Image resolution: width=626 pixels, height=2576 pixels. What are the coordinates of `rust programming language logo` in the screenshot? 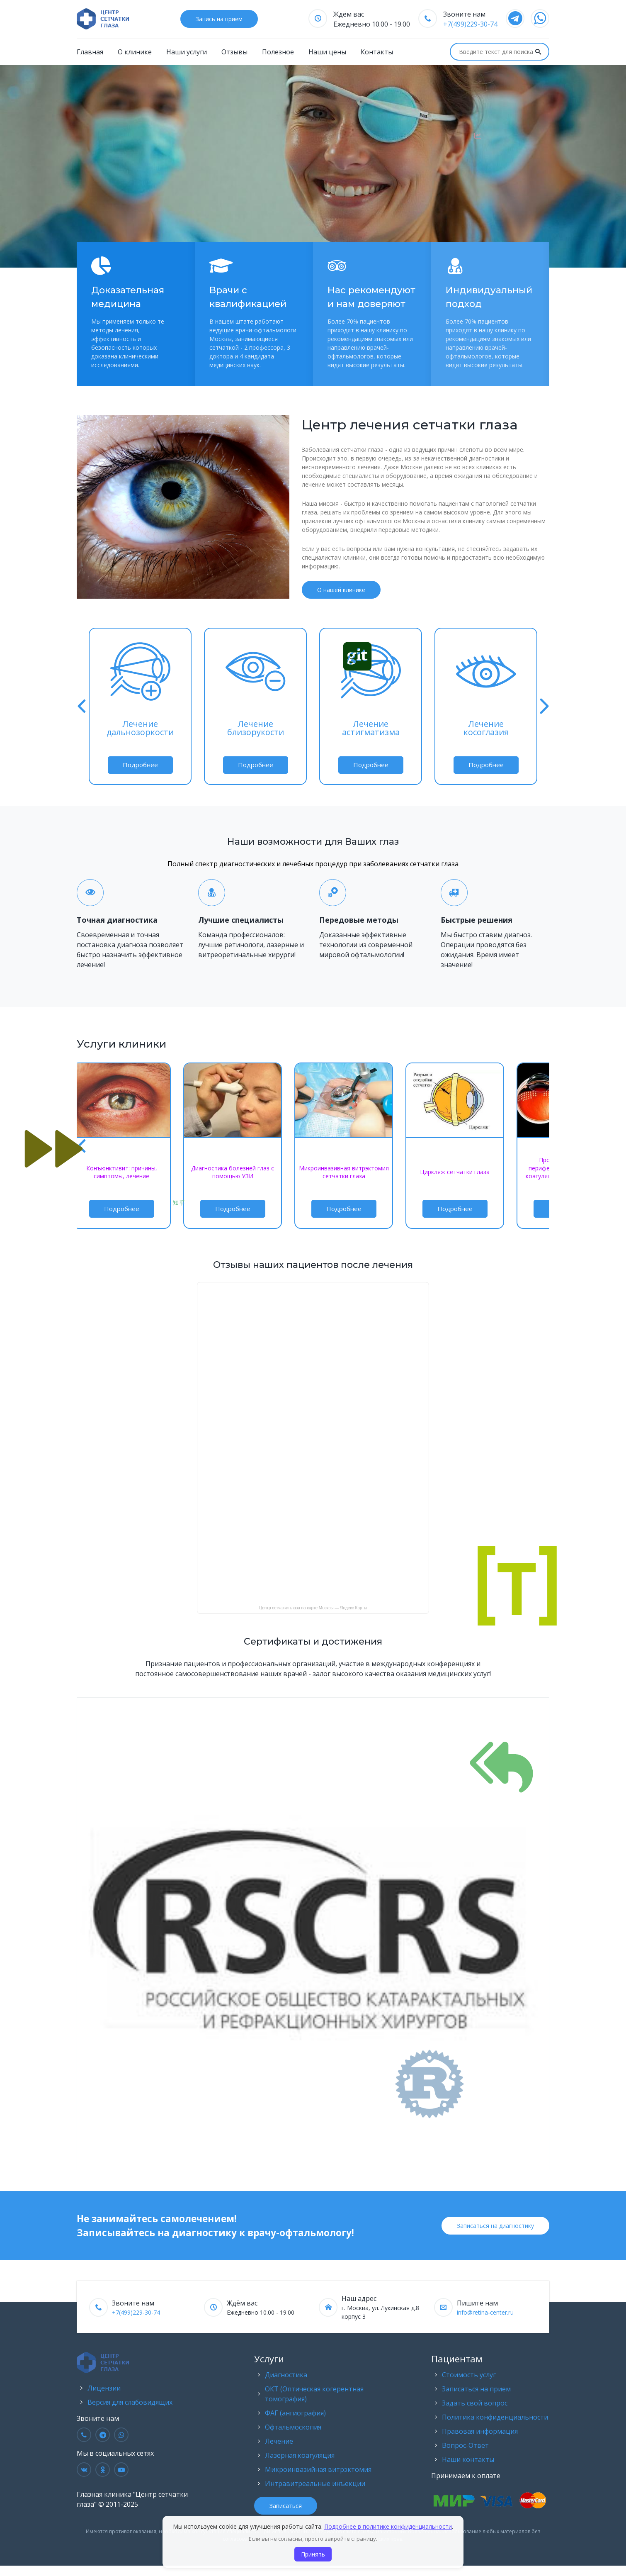 It's located at (429, 2084).